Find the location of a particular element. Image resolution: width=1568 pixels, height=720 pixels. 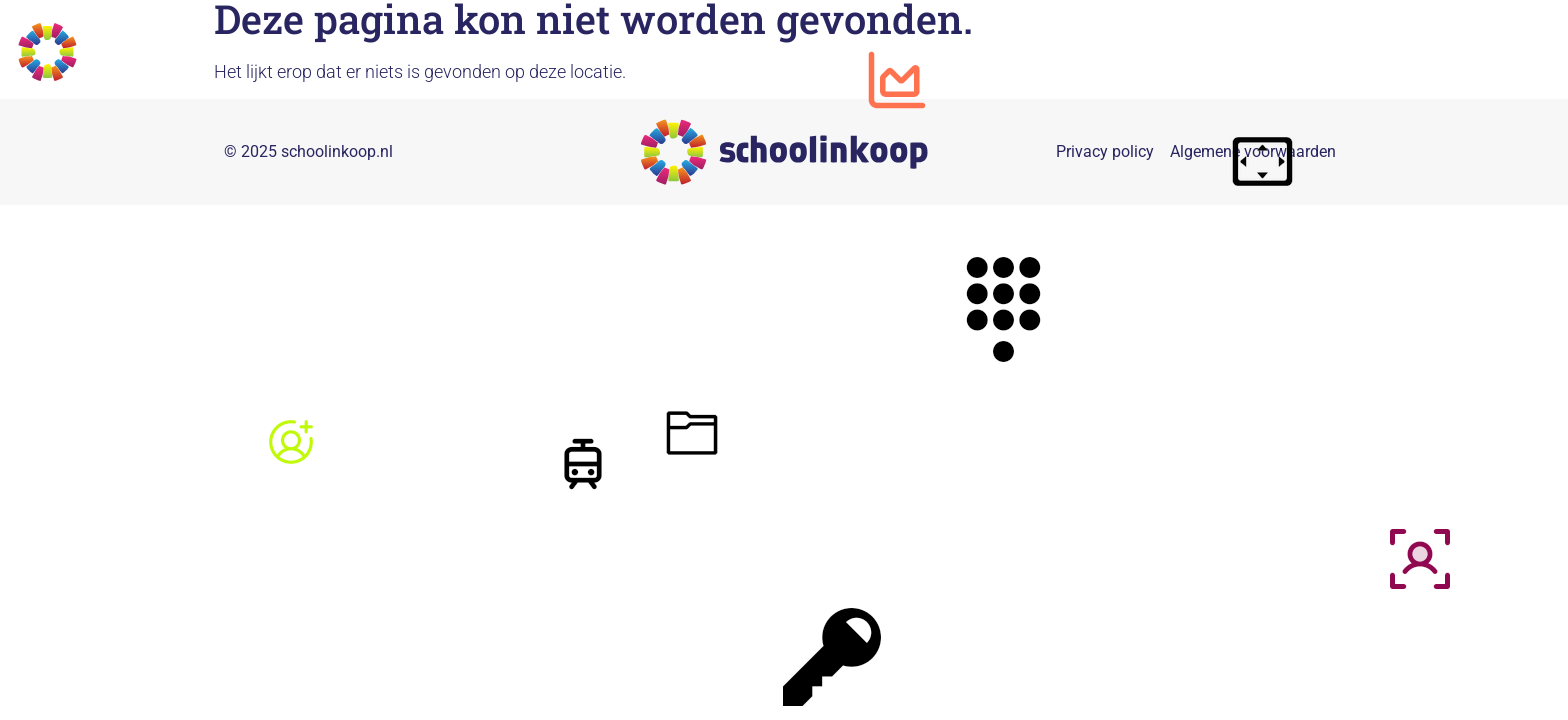

focus on current user profile is located at coordinates (1420, 559).